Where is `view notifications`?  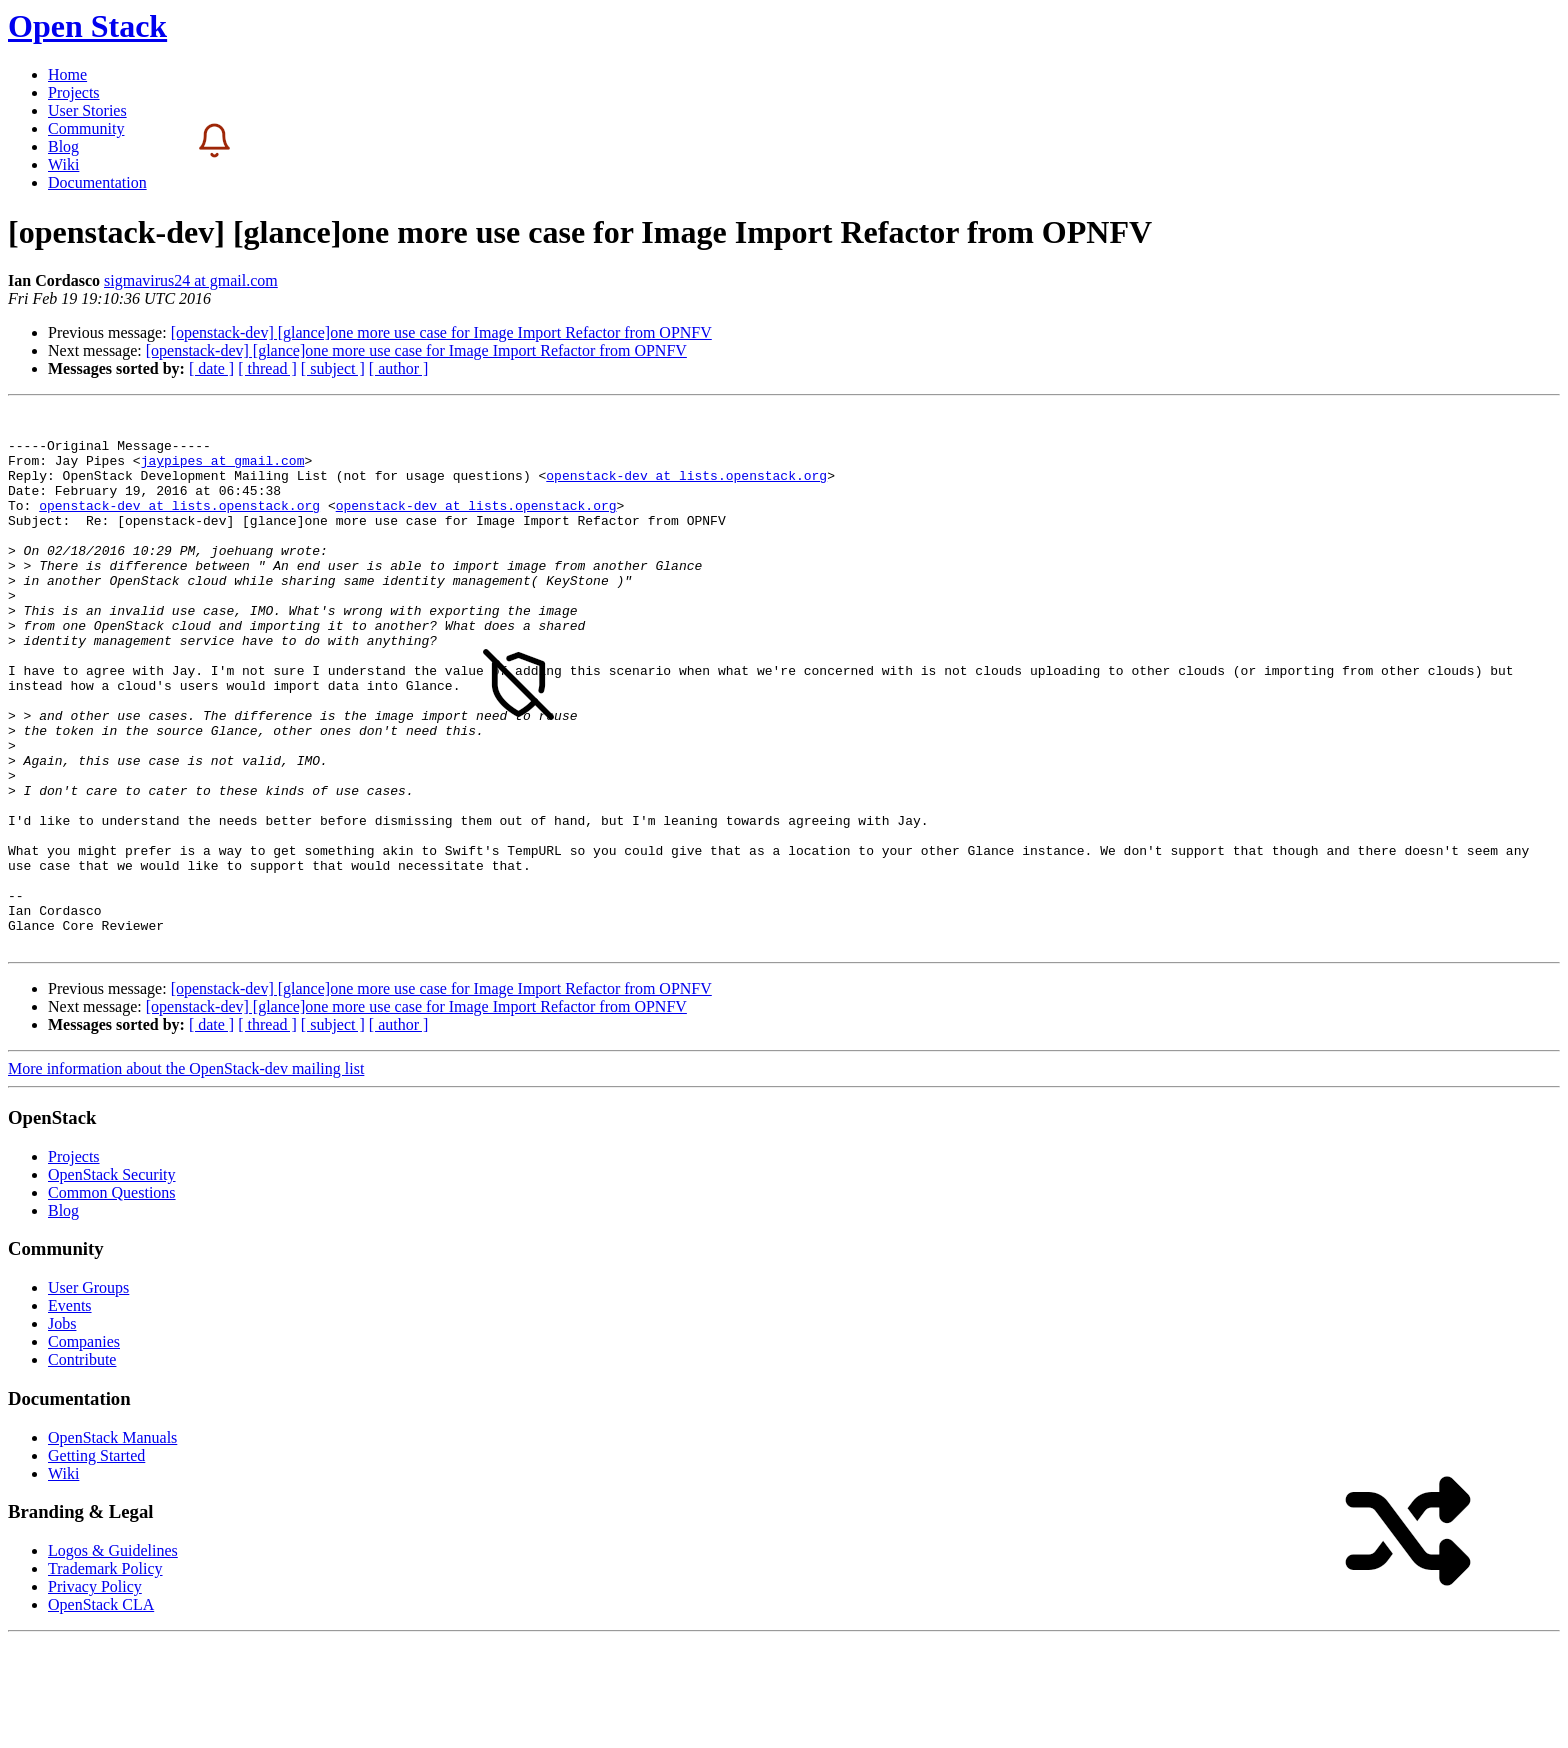
view notifications is located at coordinates (214, 140).